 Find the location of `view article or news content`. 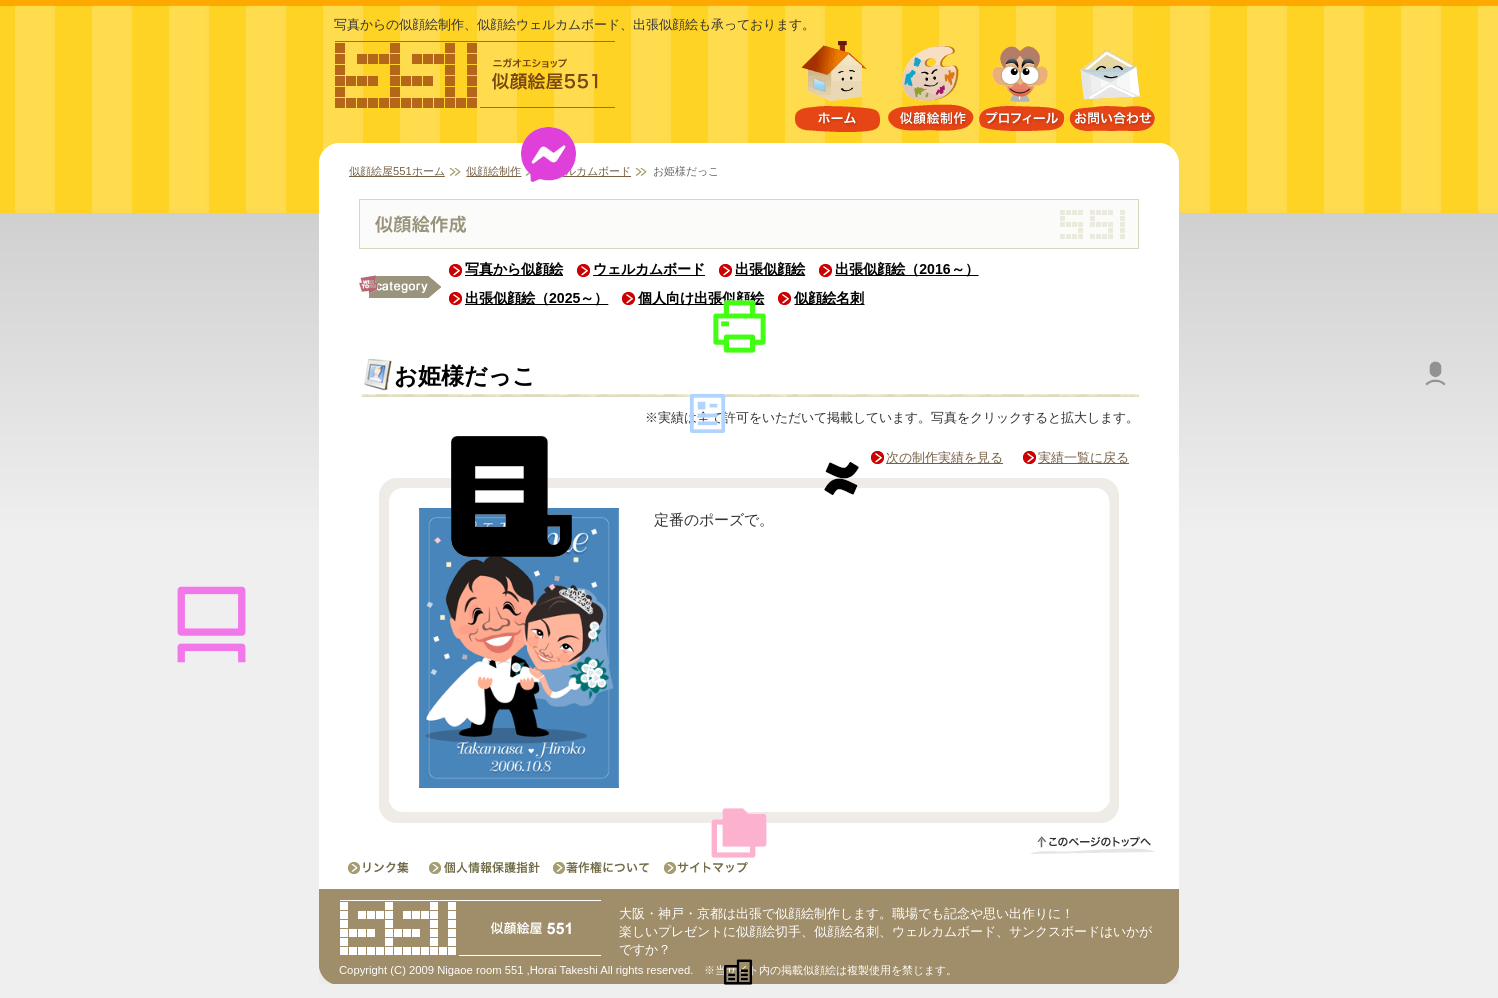

view article or news content is located at coordinates (707, 413).